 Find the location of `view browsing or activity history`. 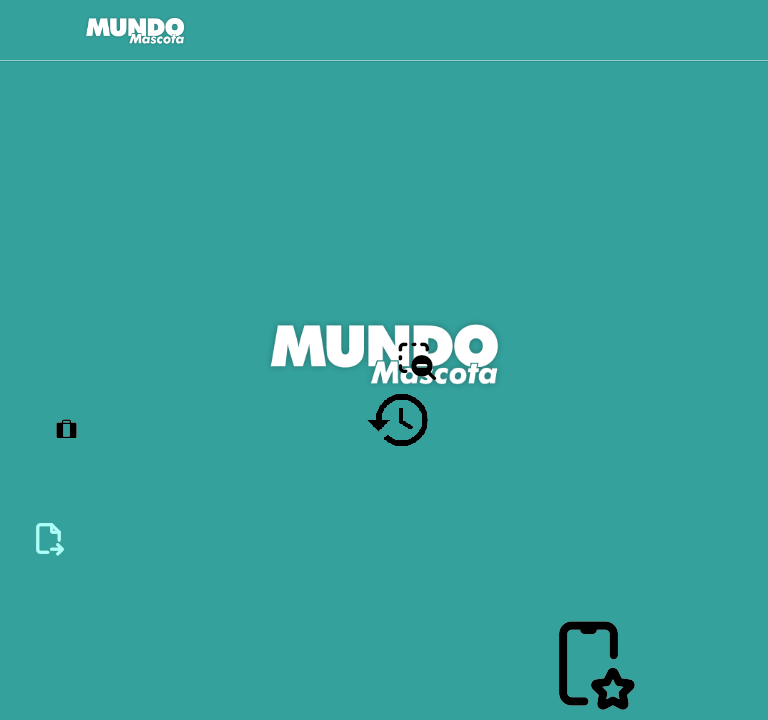

view browsing or activity history is located at coordinates (399, 420).